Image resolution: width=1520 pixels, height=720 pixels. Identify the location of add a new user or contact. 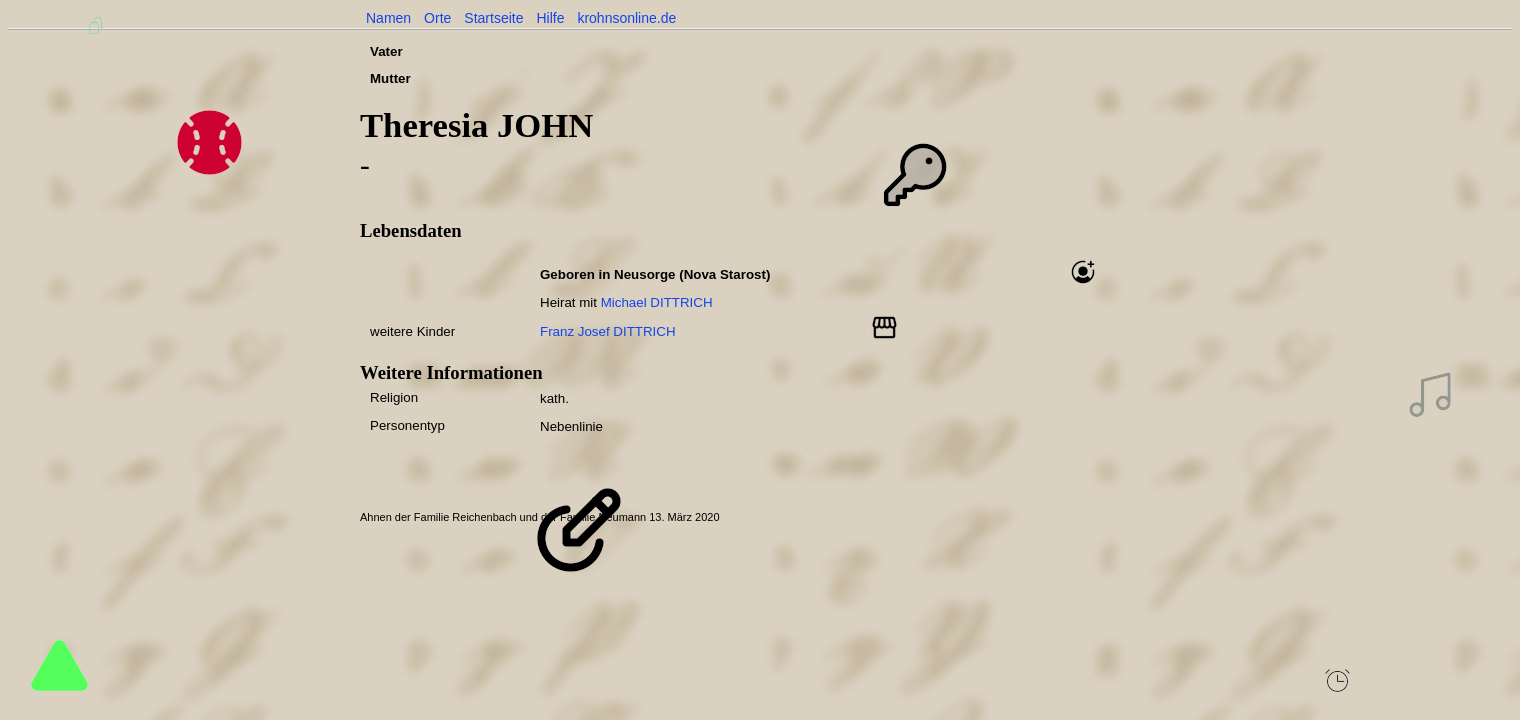
(1083, 272).